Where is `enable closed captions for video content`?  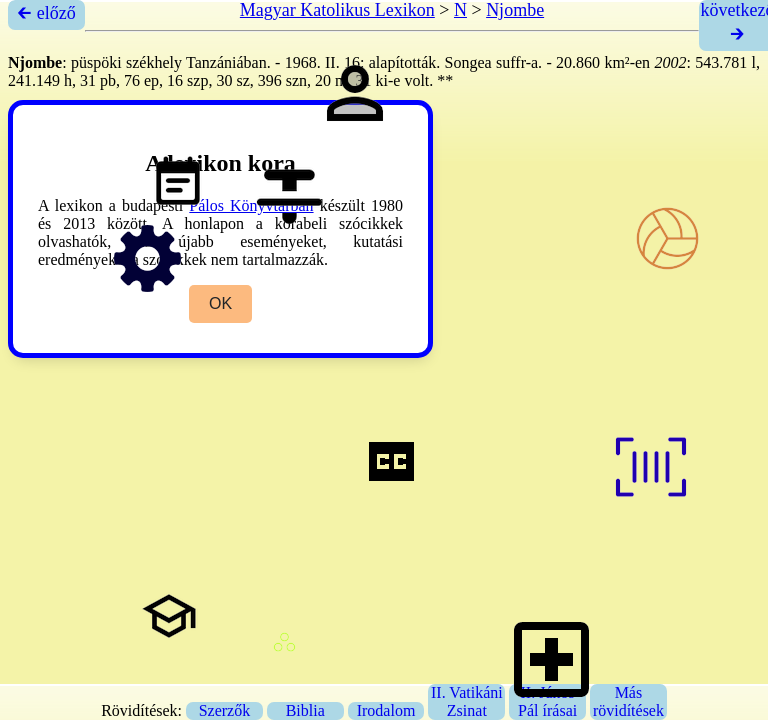 enable closed captions for video content is located at coordinates (391, 461).